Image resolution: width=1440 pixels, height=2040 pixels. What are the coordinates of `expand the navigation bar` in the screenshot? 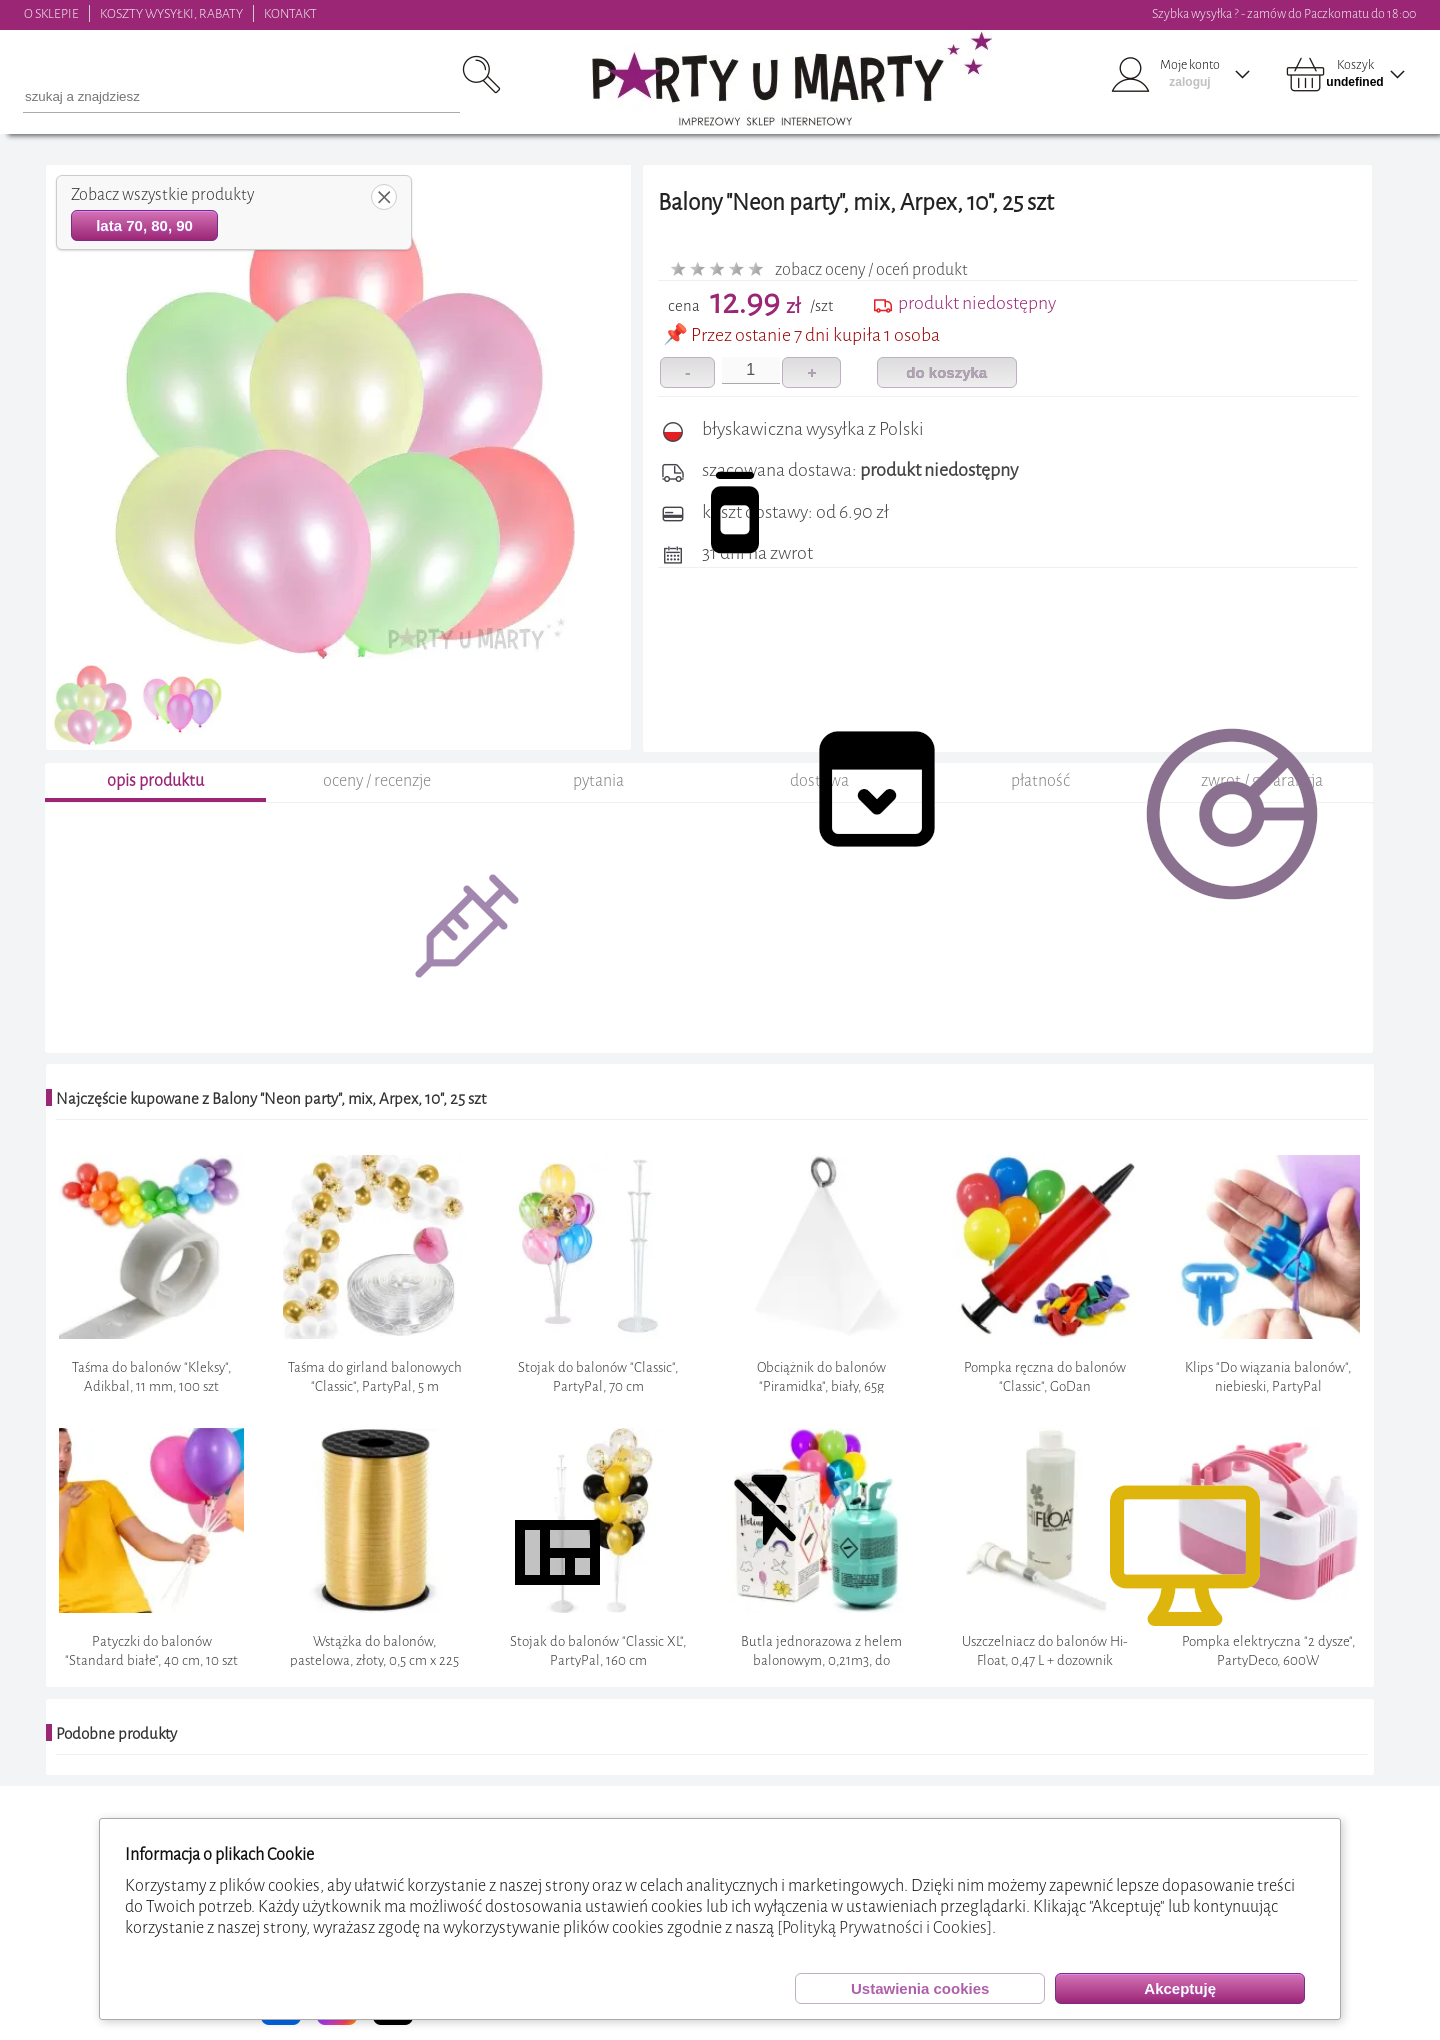 It's located at (877, 789).